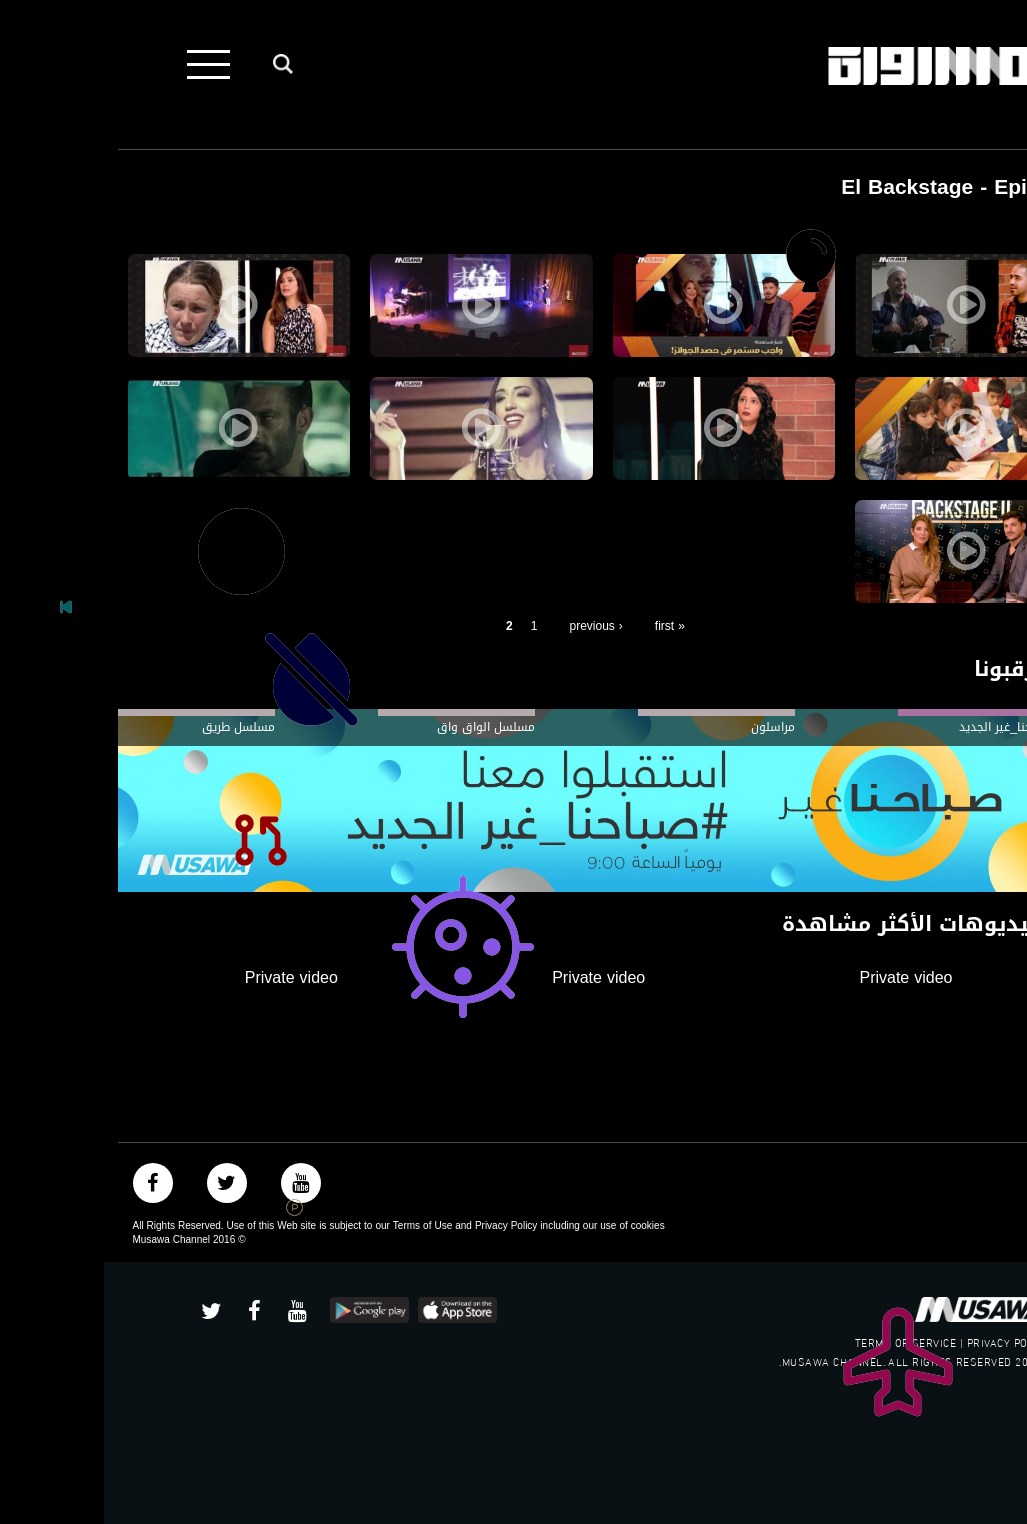 The width and height of the screenshot is (1027, 1524). Describe the element at coordinates (241, 551) in the screenshot. I see `indicates a selected or active state` at that location.